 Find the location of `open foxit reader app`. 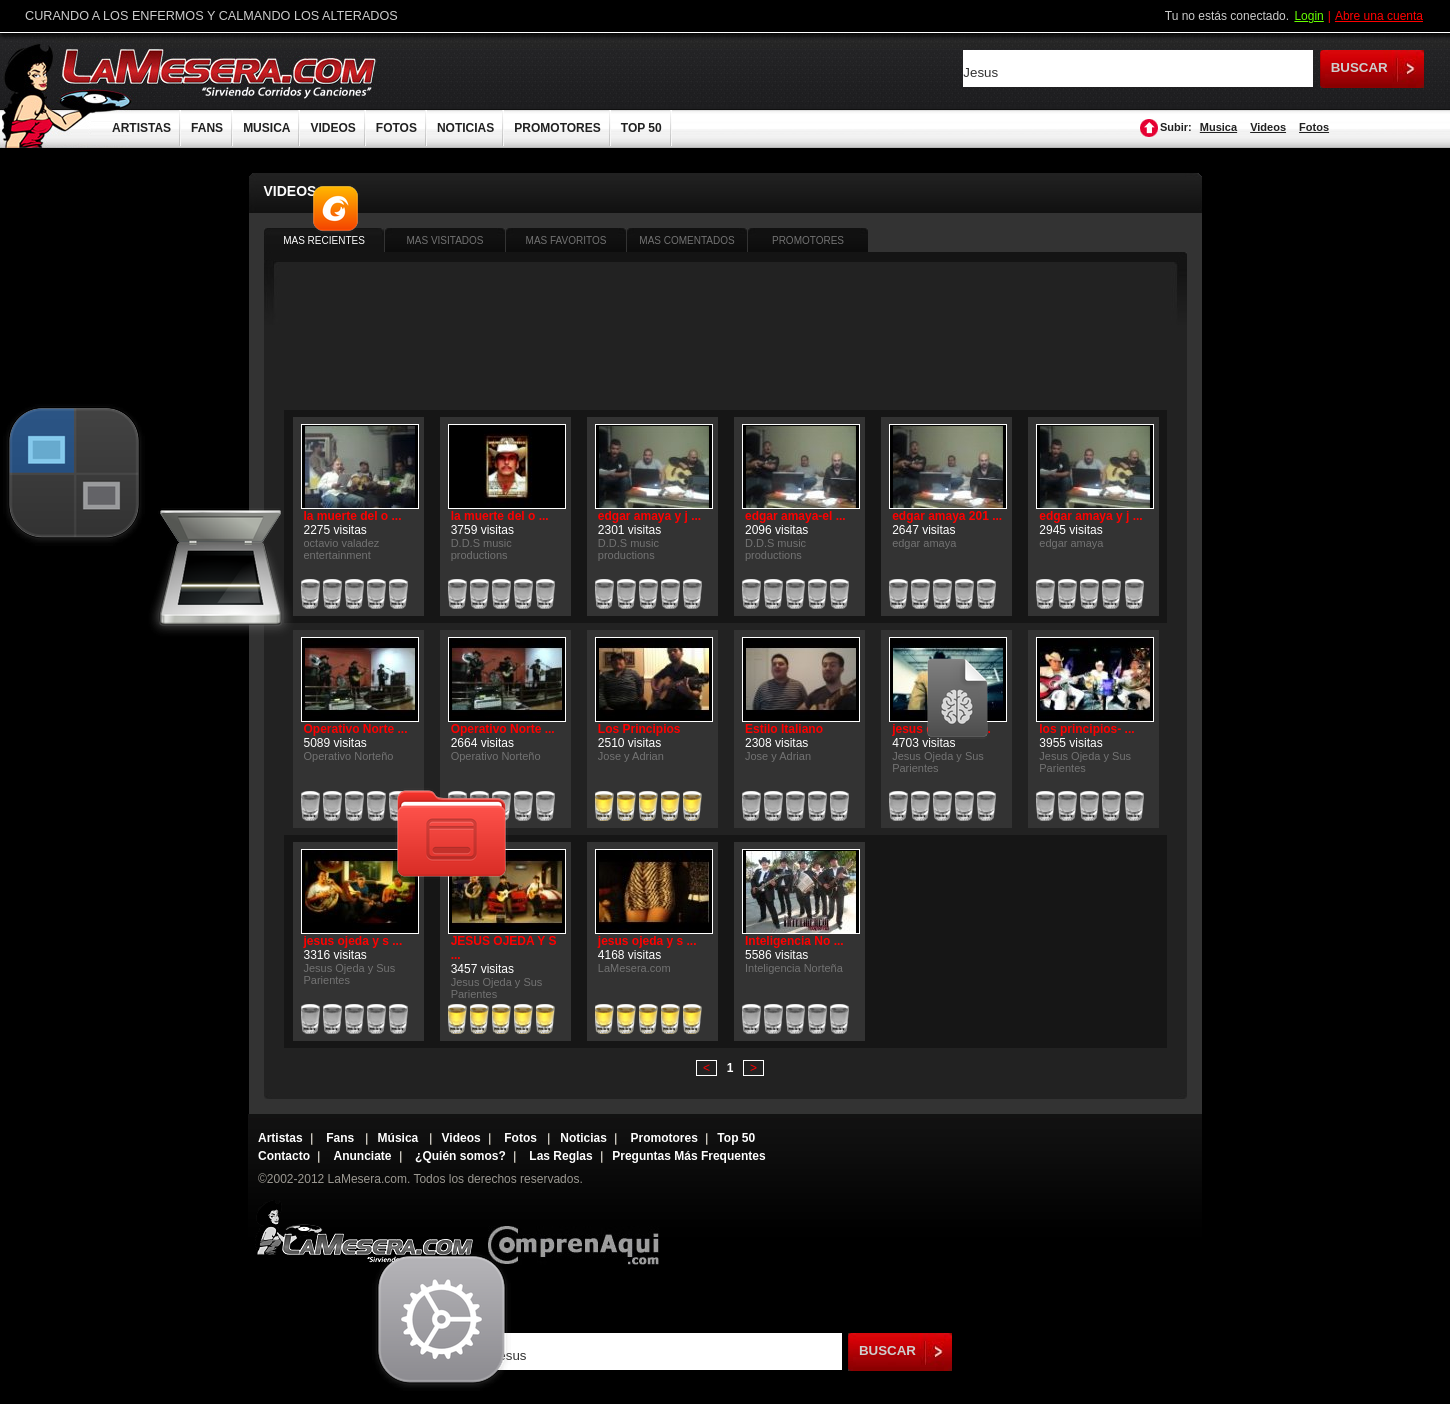

open foxit reader app is located at coordinates (335, 208).